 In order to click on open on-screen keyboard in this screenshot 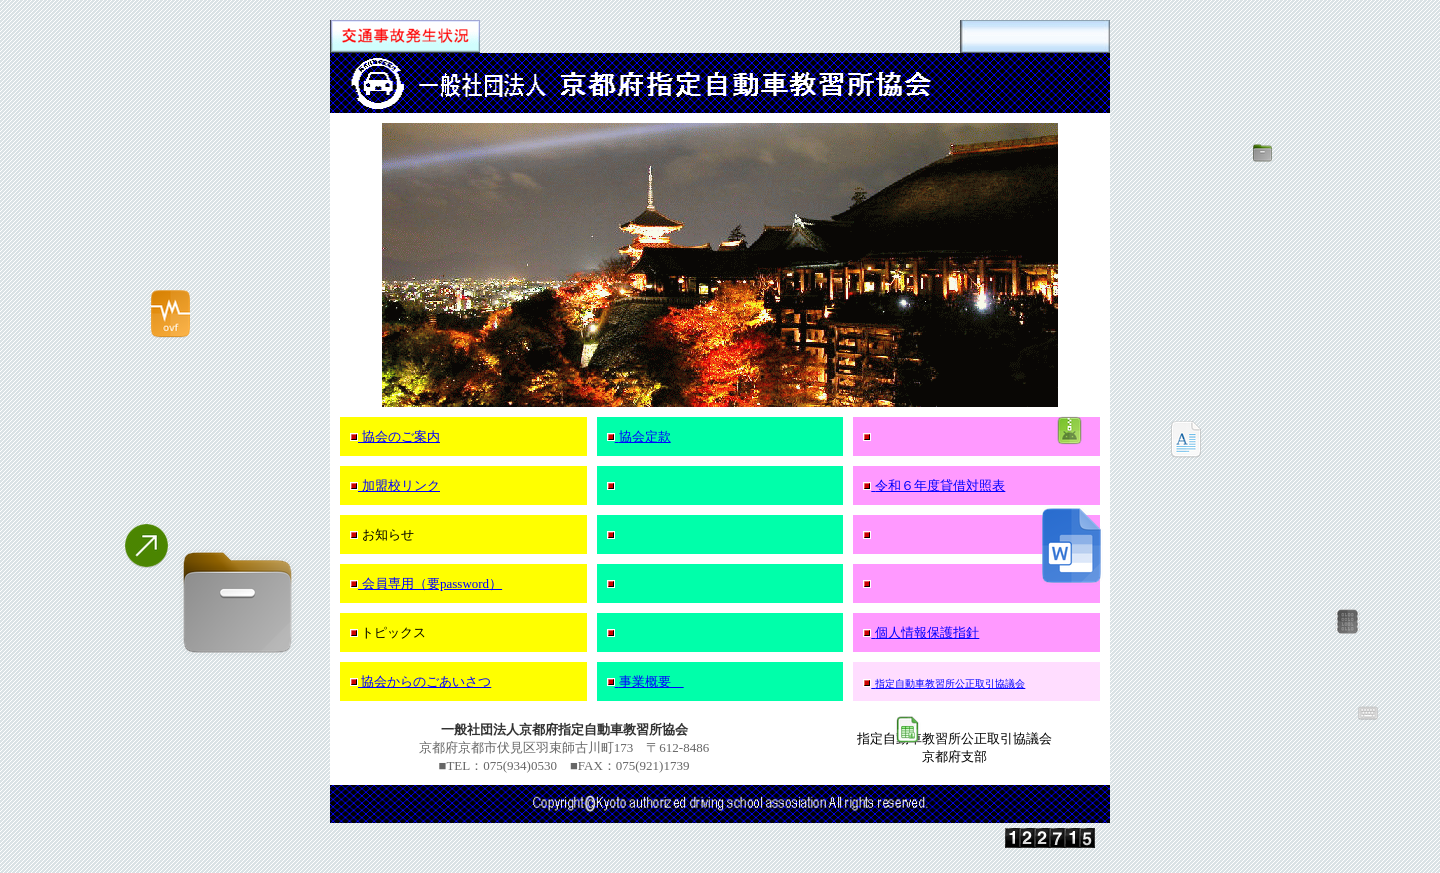, I will do `click(1368, 713)`.